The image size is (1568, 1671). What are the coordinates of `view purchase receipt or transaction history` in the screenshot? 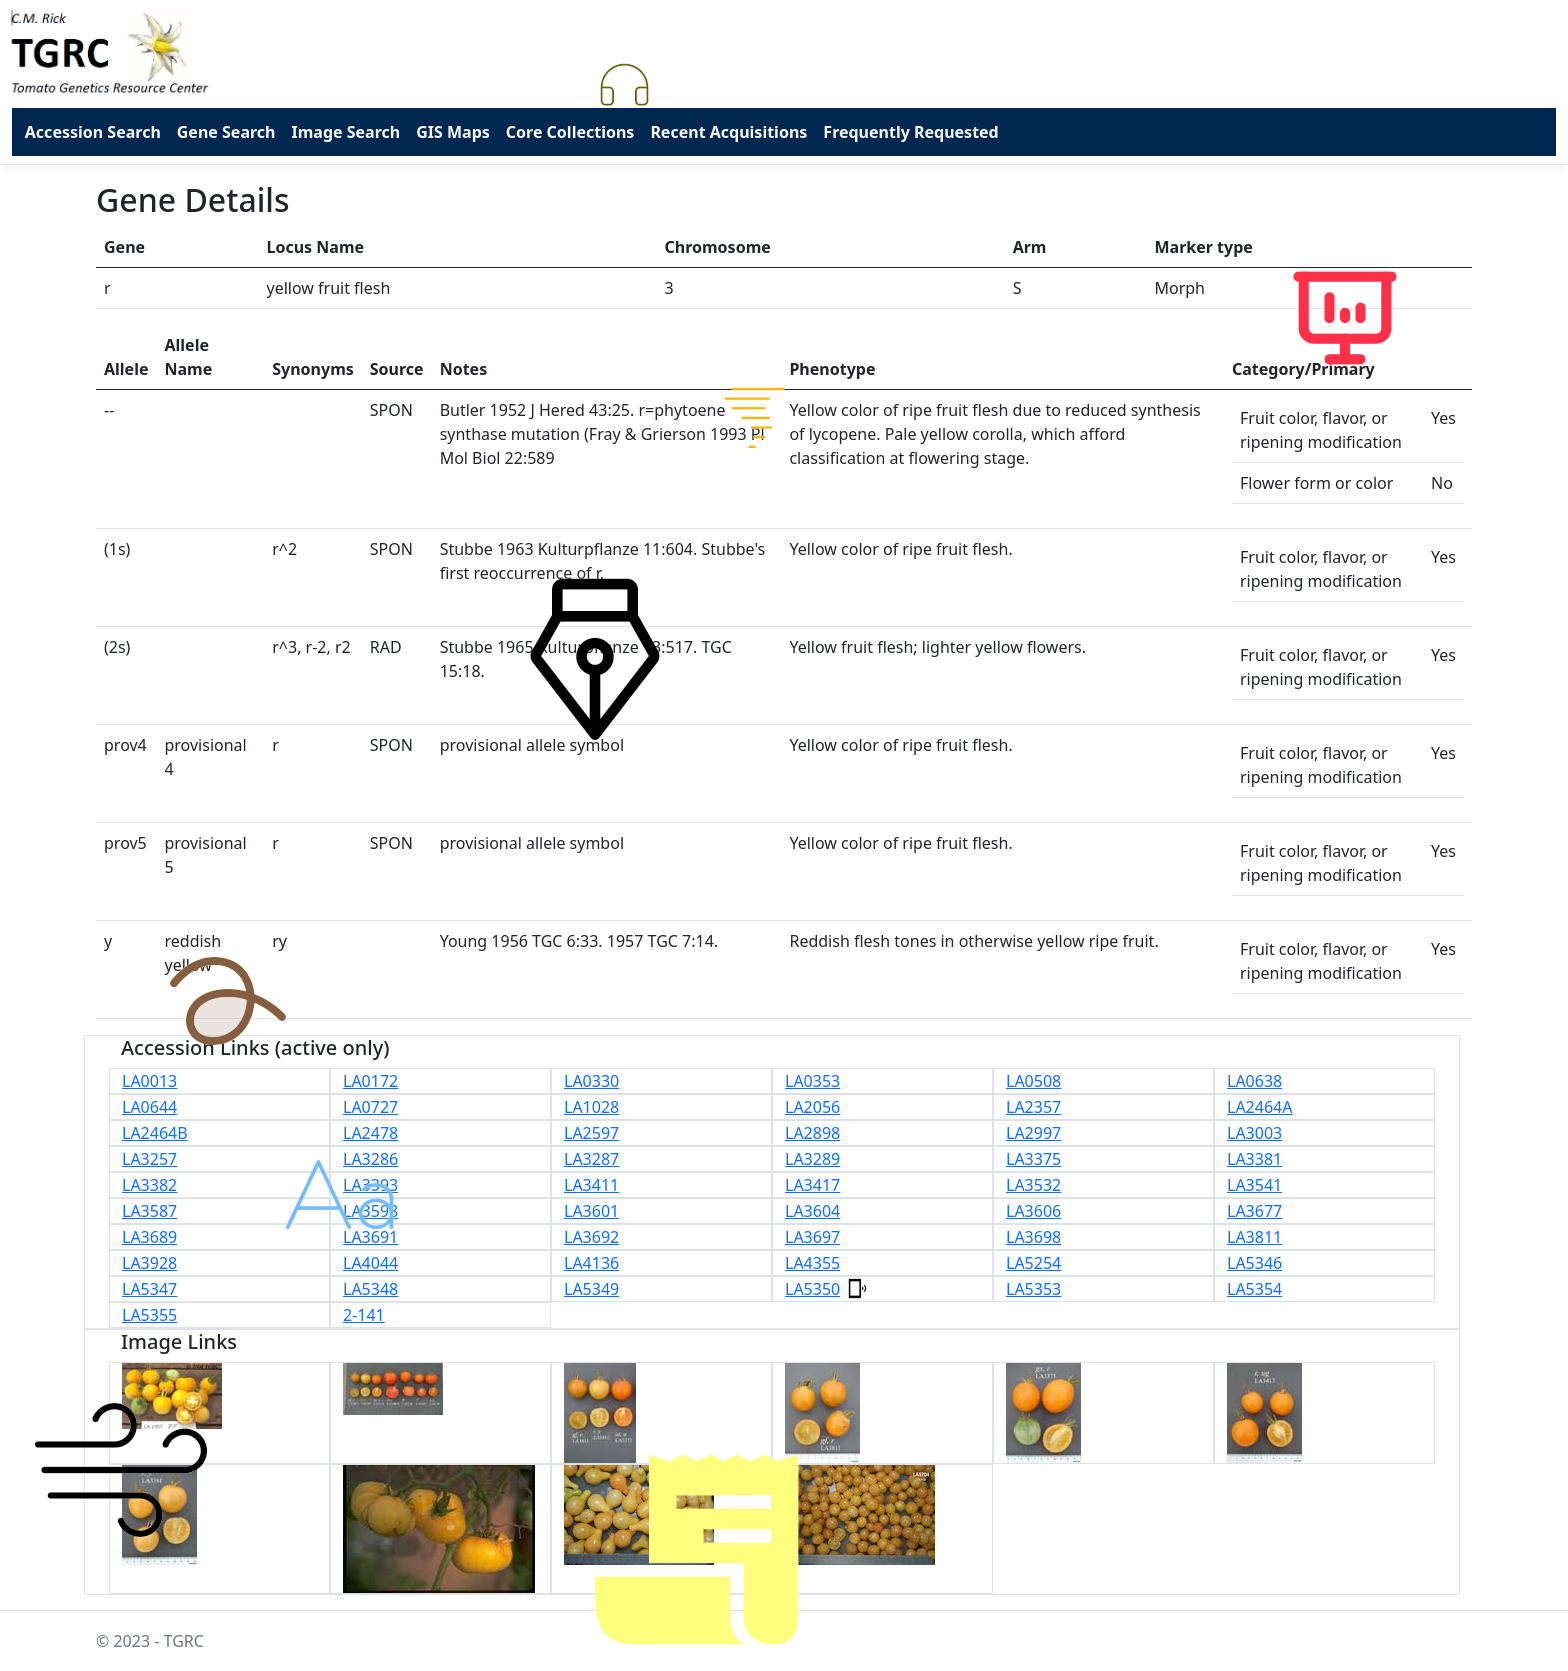 It's located at (696, 1549).